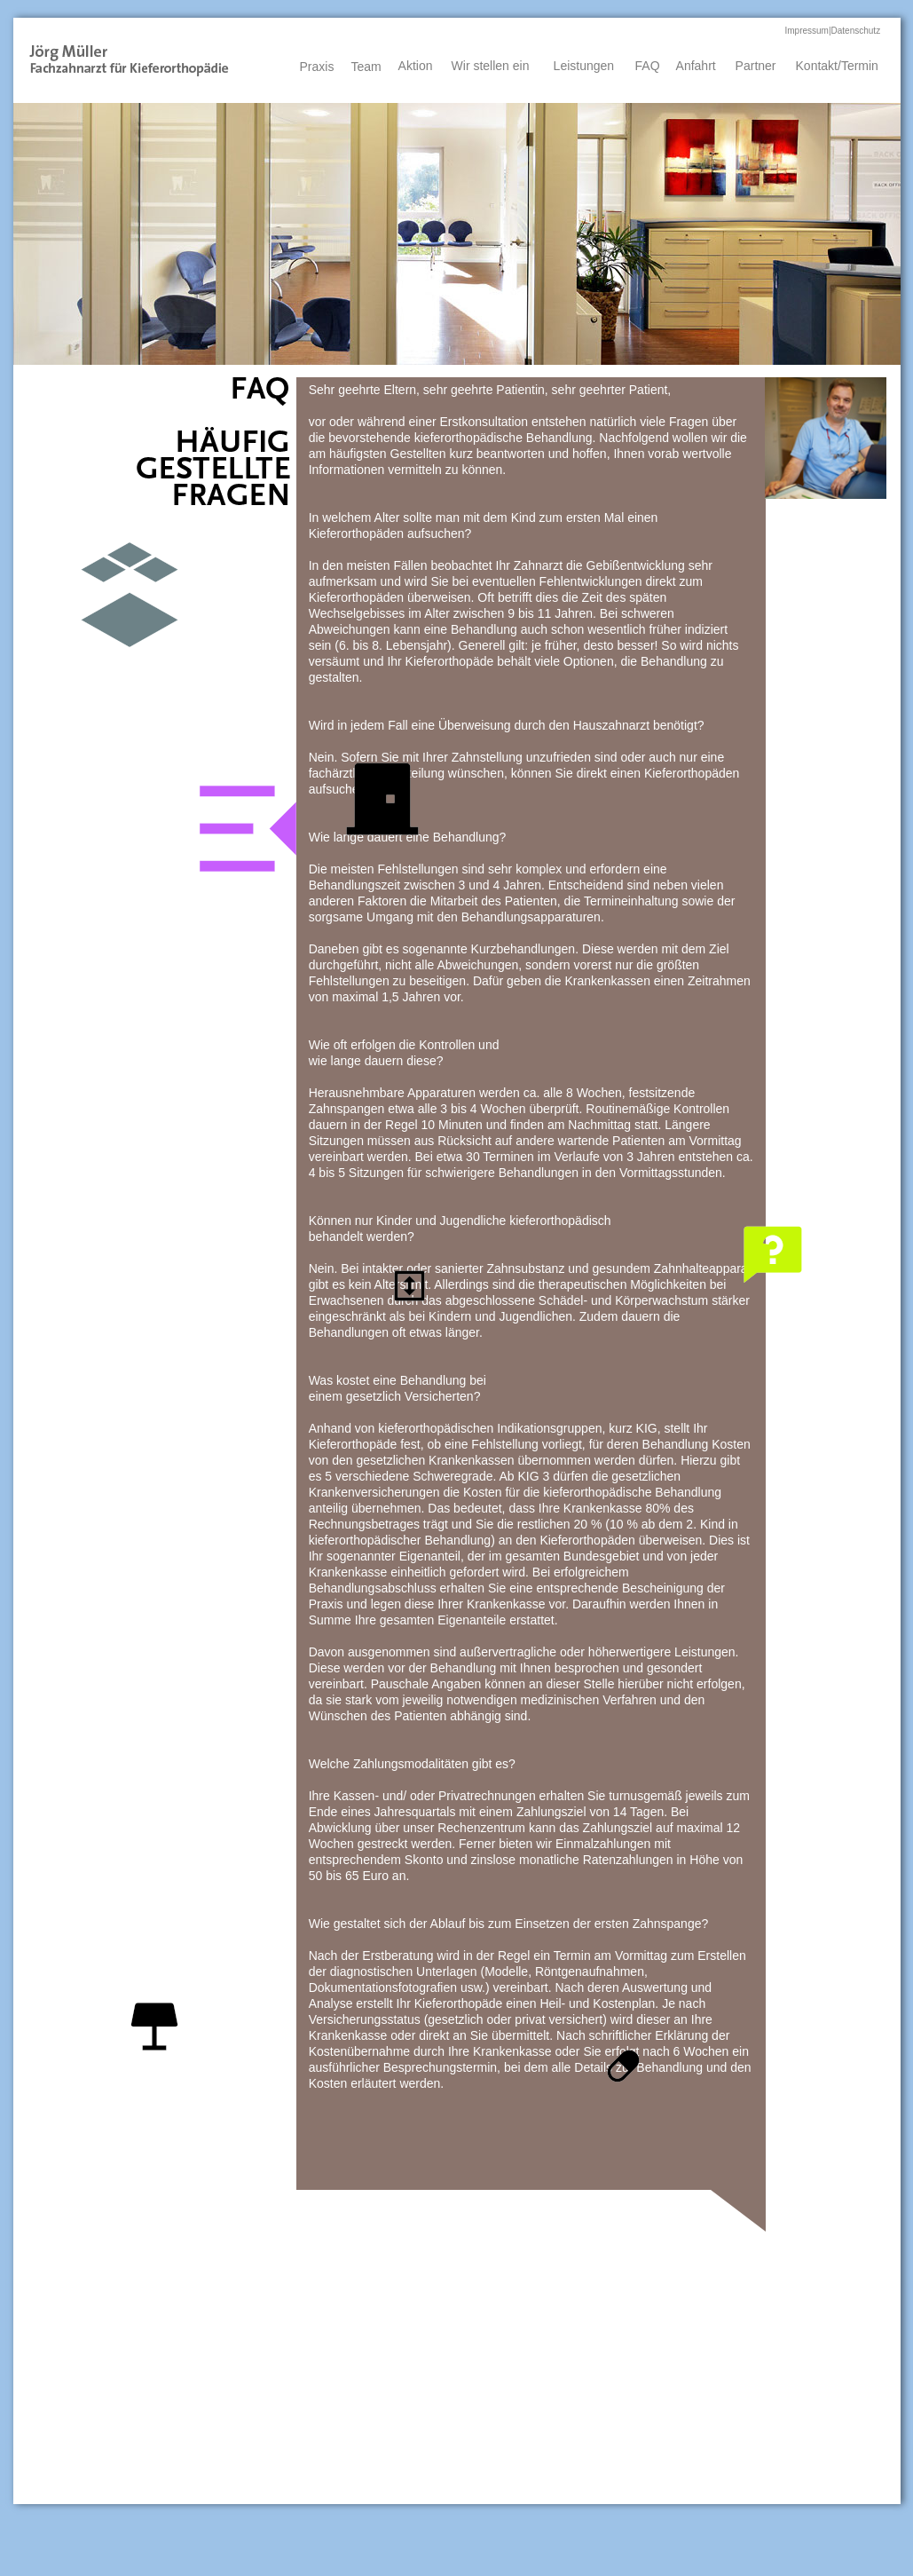  Describe the element at coordinates (248, 828) in the screenshot. I see `collapse sidebar or navigation panel` at that location.